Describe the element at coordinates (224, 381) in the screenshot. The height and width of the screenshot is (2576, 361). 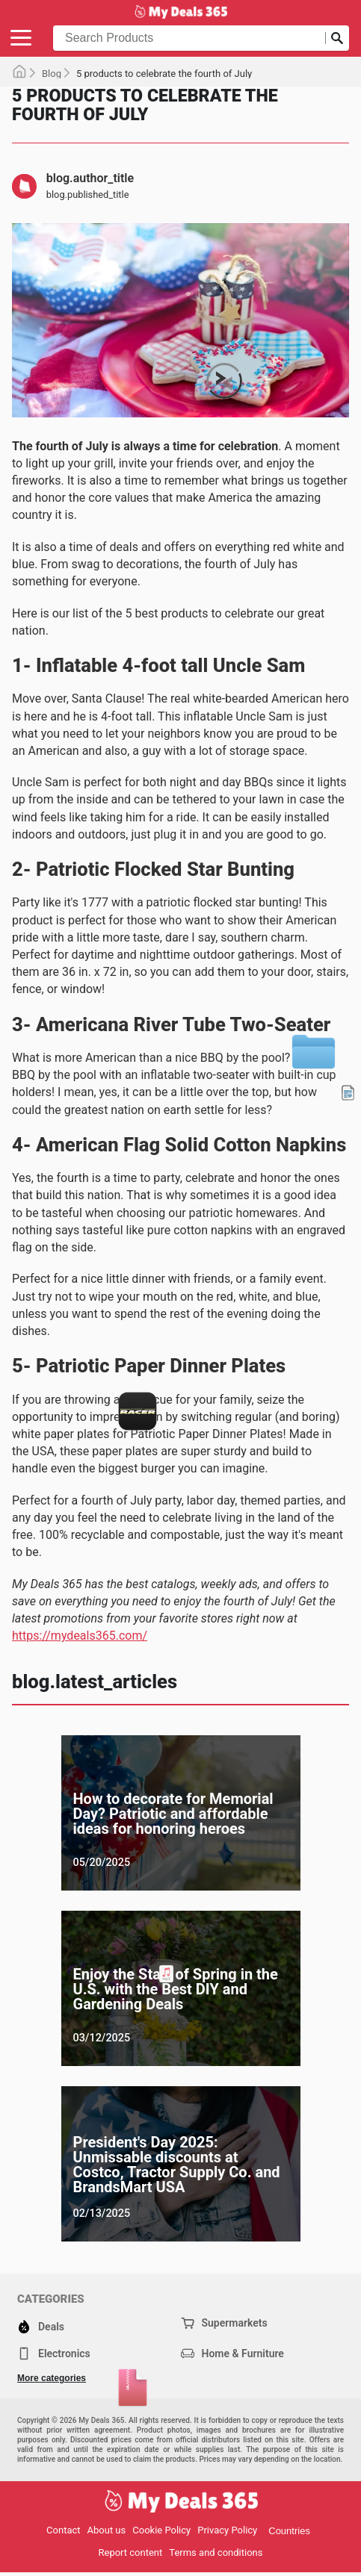
I see `open remmina remote desktop client` at that location.